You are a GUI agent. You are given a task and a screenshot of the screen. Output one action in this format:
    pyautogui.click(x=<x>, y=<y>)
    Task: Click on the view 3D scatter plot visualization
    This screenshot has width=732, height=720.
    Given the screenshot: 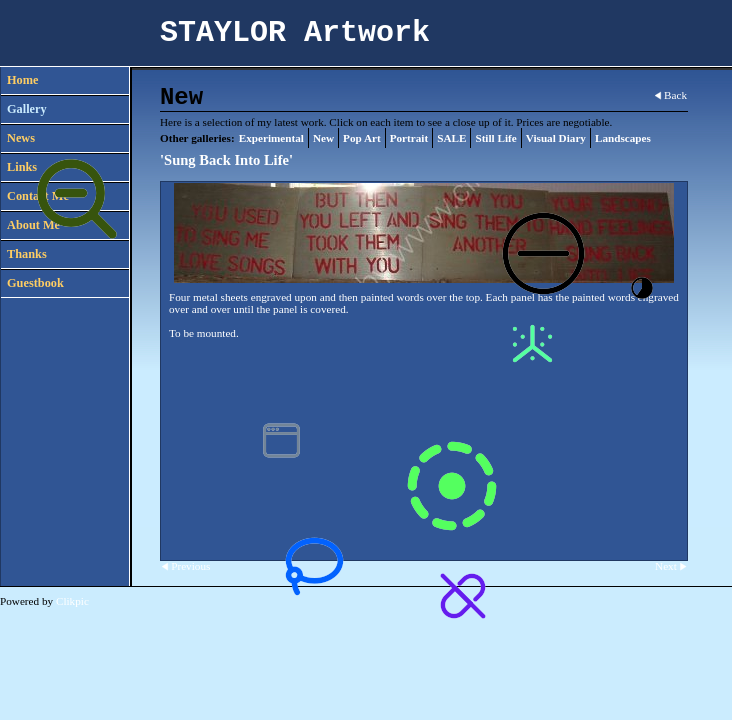 What is the action you would take?
    pyautogui.click(x=532, y=344)
    